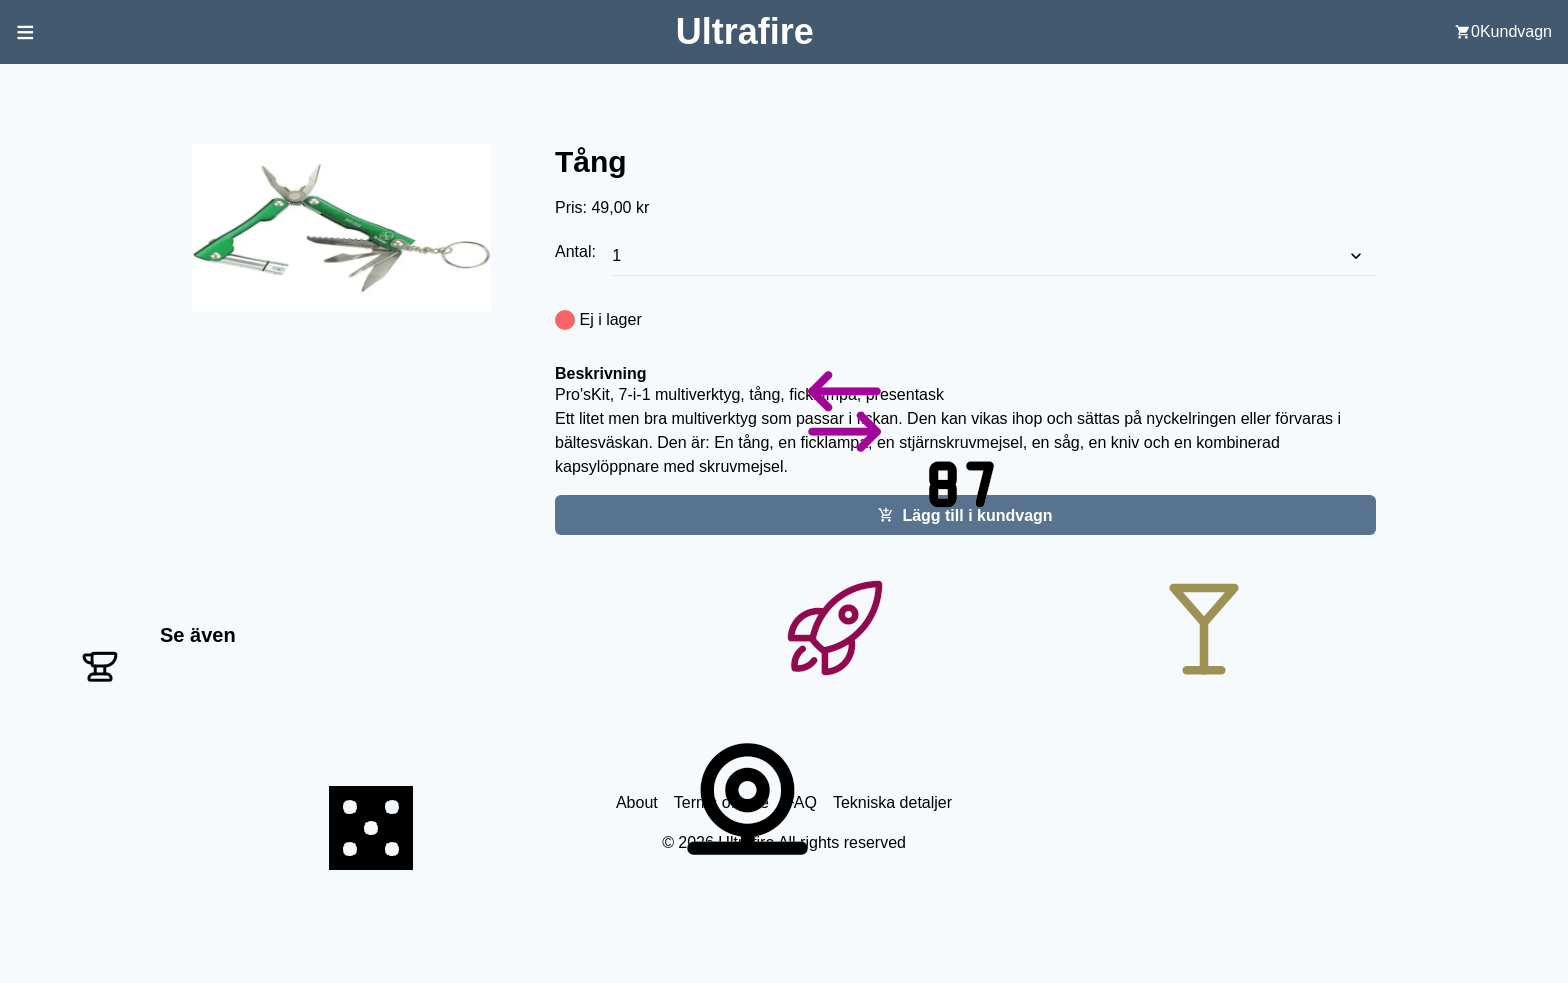 This screenshot has height=983, width=1568. I want to click on enable webcam or video camera, so click(747, 803).